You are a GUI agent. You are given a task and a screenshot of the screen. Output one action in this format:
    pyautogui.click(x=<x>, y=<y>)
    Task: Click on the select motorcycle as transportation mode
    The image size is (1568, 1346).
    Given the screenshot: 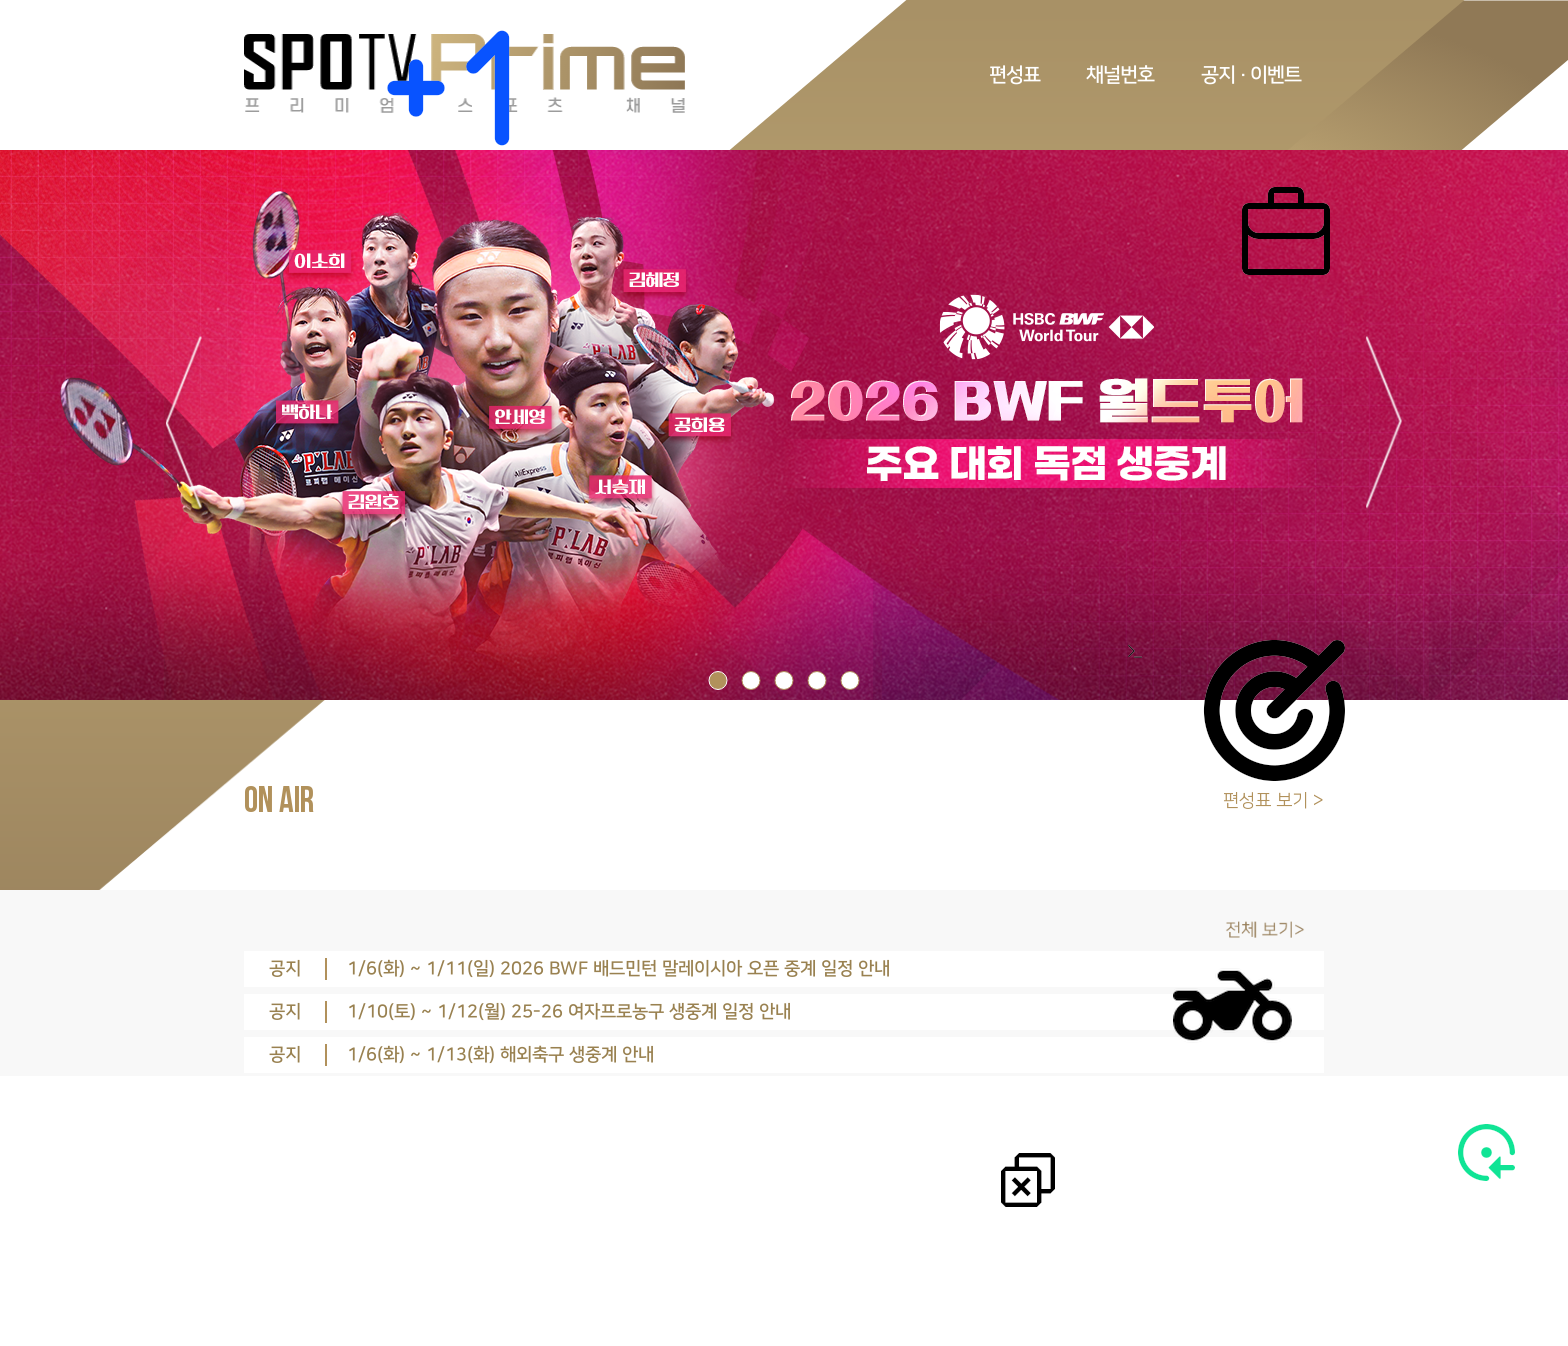 What is the action you would take?
    pyautogui.click(x=1232, y=1005)
    